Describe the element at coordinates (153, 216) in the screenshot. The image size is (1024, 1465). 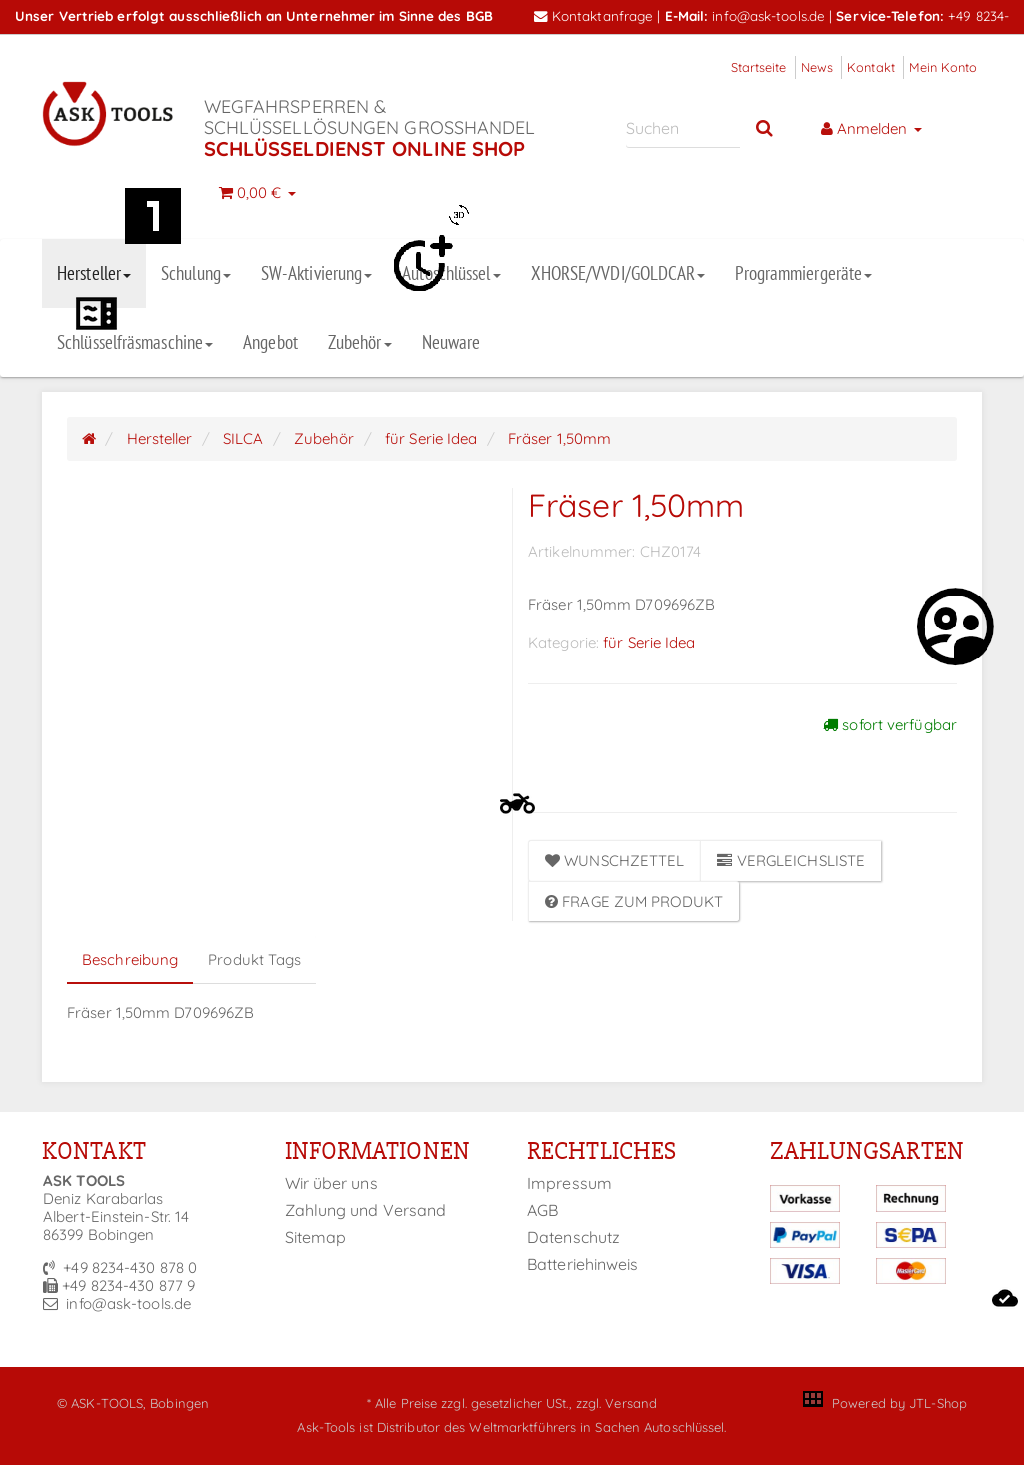
I see `select option one or first item` at that location.